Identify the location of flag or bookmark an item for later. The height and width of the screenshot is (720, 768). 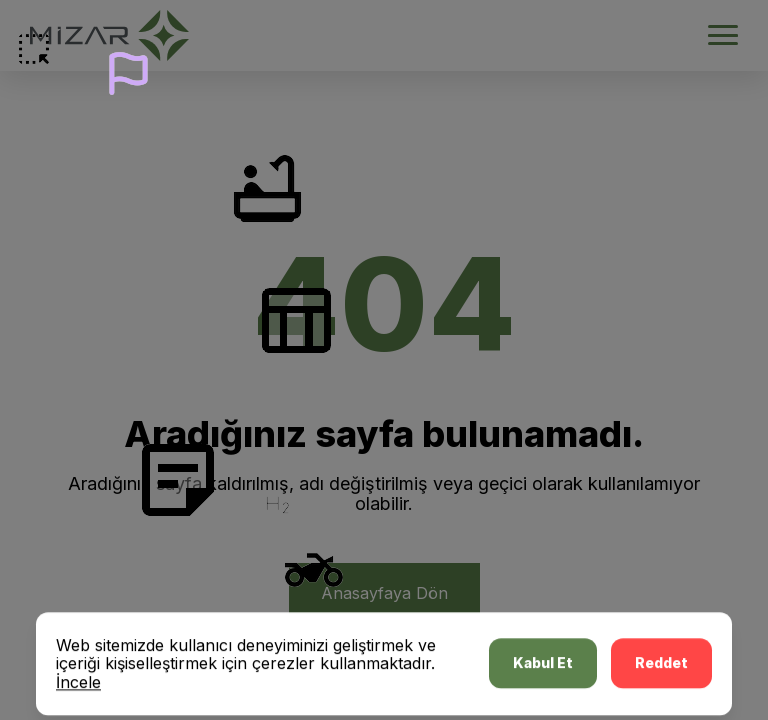
(128, 73).